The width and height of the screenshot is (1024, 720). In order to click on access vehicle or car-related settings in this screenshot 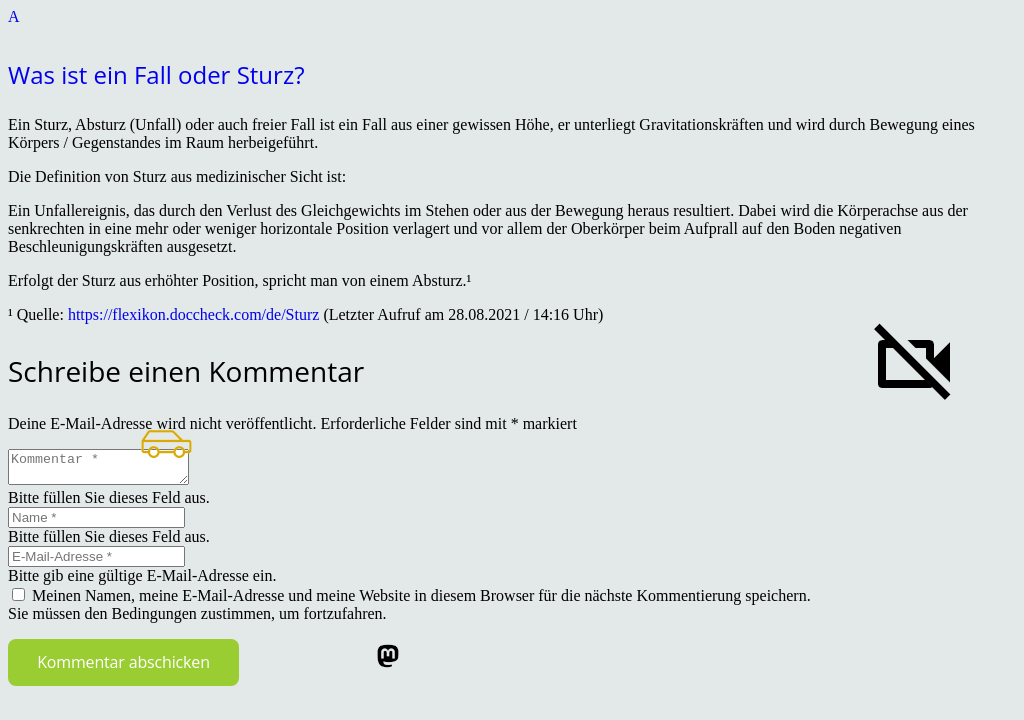, I will do `click(166, 442)`.